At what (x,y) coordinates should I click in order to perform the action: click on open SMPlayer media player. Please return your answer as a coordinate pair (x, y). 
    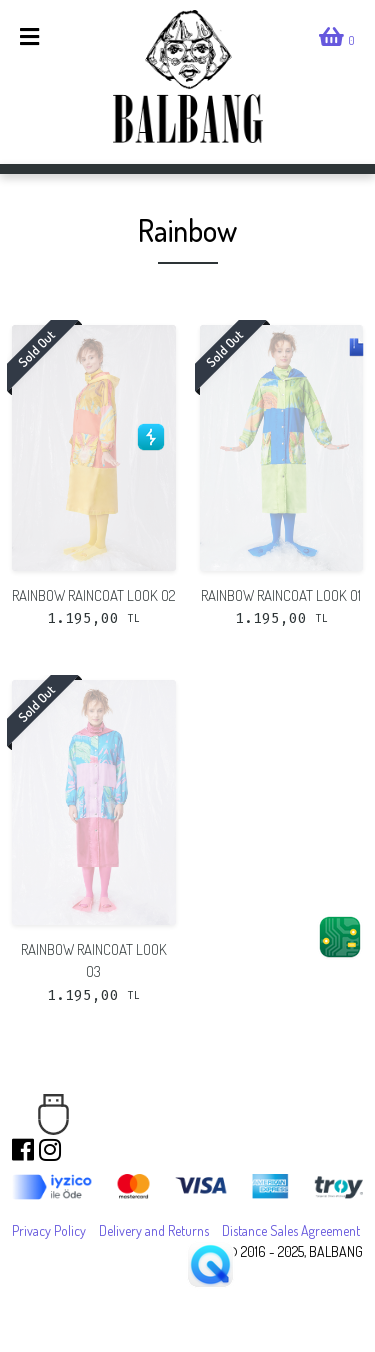
    Looking at the image, I should click on (210, 1264).